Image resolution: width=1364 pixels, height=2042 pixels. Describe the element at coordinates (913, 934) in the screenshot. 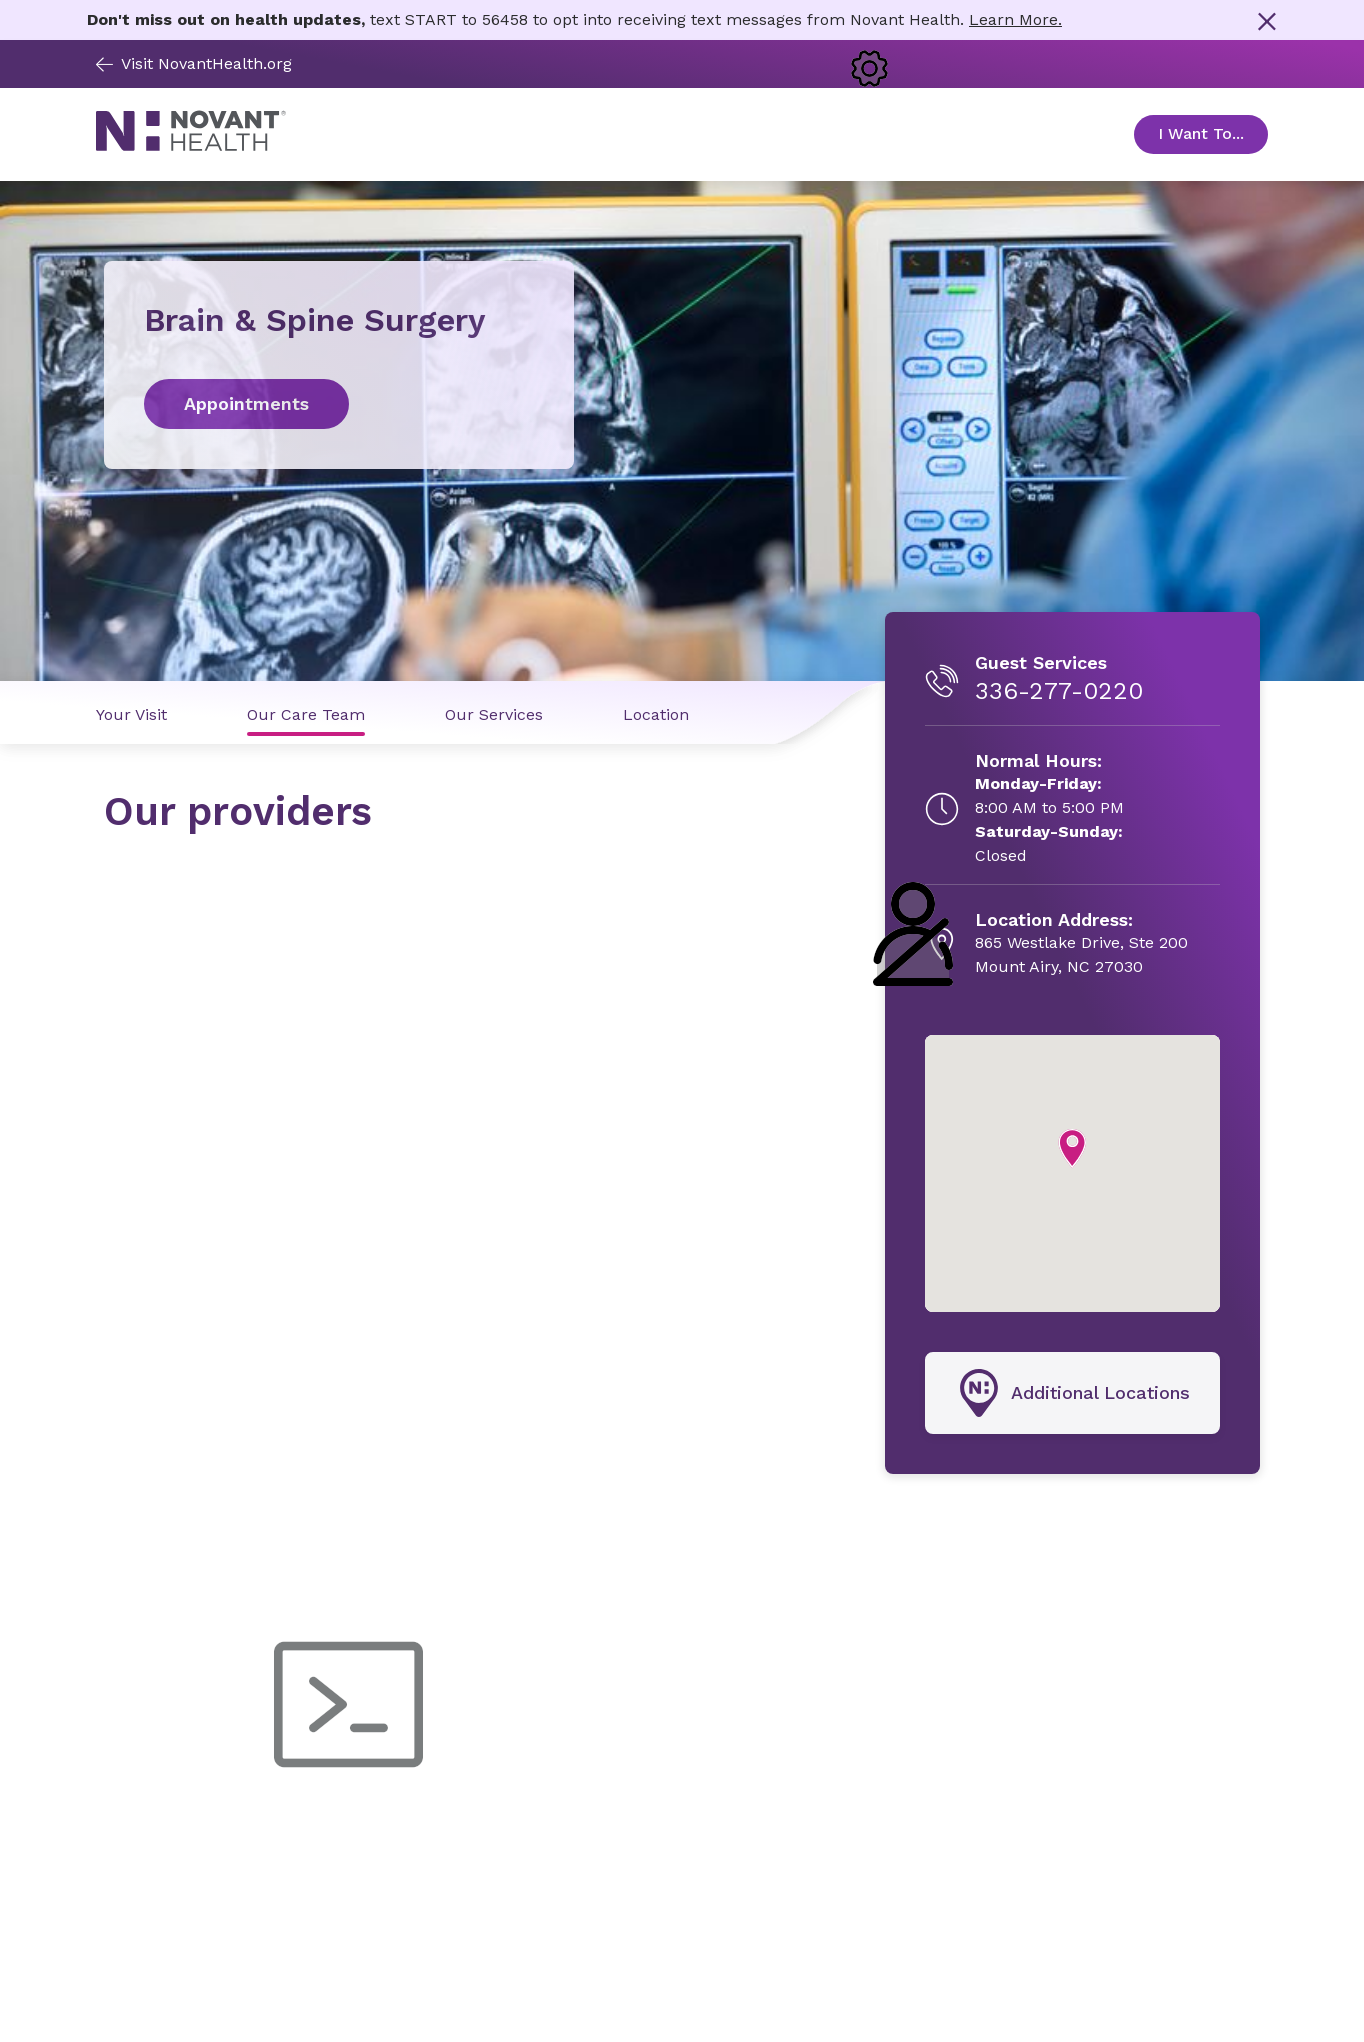

I see `indicates seatbelt reminder or safety warning` at that location.